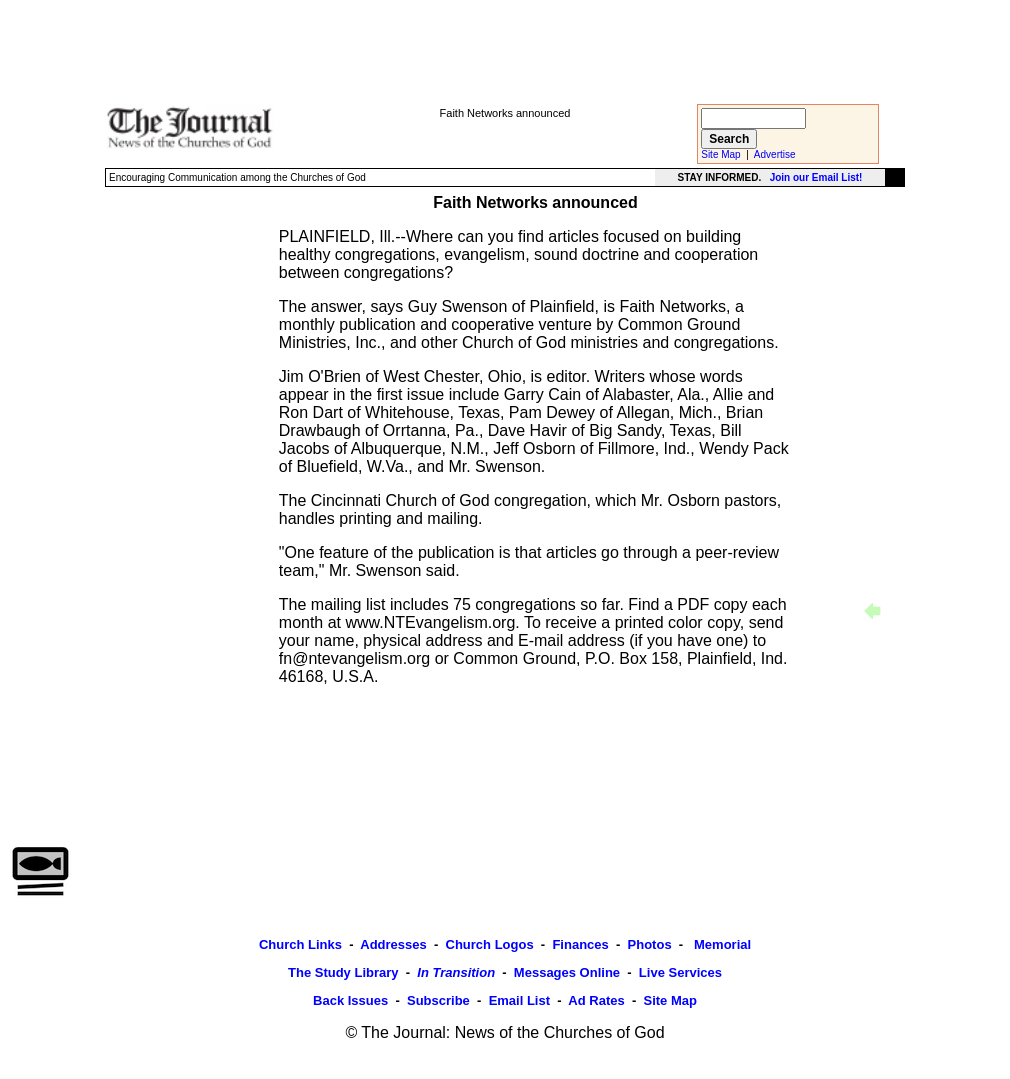  What do you see at coordinates (40, 872) in the screenshot?
I see `view set meal or bento box options` at bounding box center [40, 872].